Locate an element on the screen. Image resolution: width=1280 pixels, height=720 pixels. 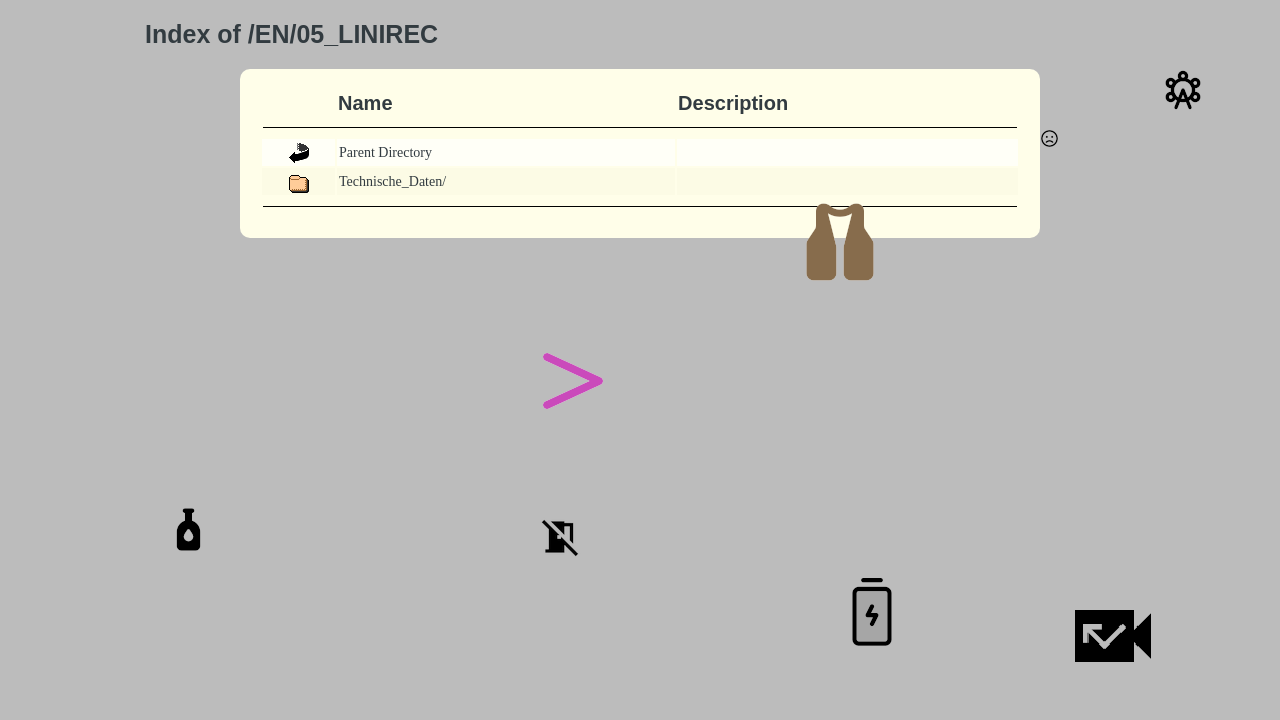
select safety vest or protective gear is located at coordinates (840, 242).